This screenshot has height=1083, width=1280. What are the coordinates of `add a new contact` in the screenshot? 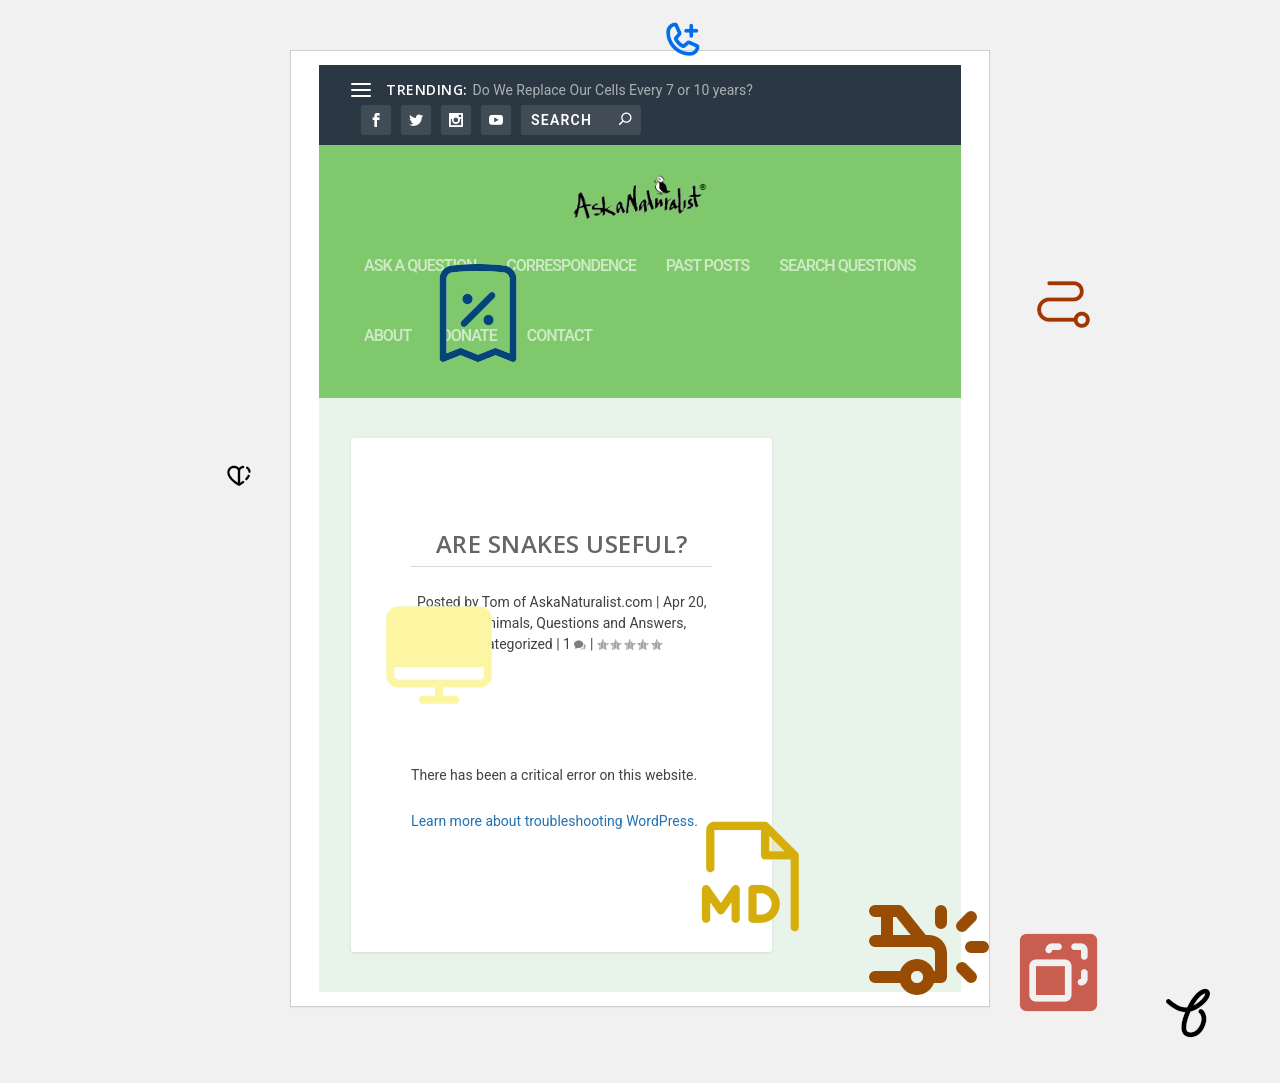 It's located at (683, 38).